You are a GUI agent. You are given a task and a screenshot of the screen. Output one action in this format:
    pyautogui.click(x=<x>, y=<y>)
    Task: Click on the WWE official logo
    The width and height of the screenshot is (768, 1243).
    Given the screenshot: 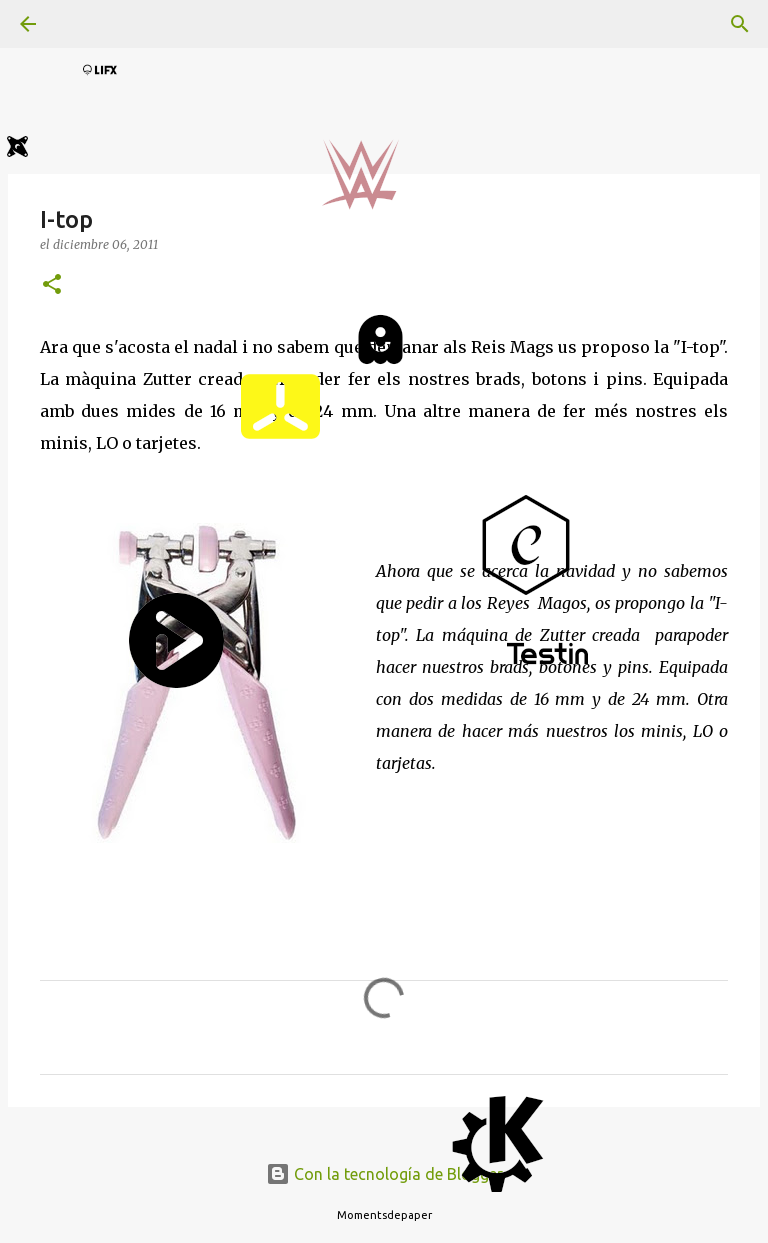 What is the action you would take?
    pyautogui.click(x=360, y=174)
    